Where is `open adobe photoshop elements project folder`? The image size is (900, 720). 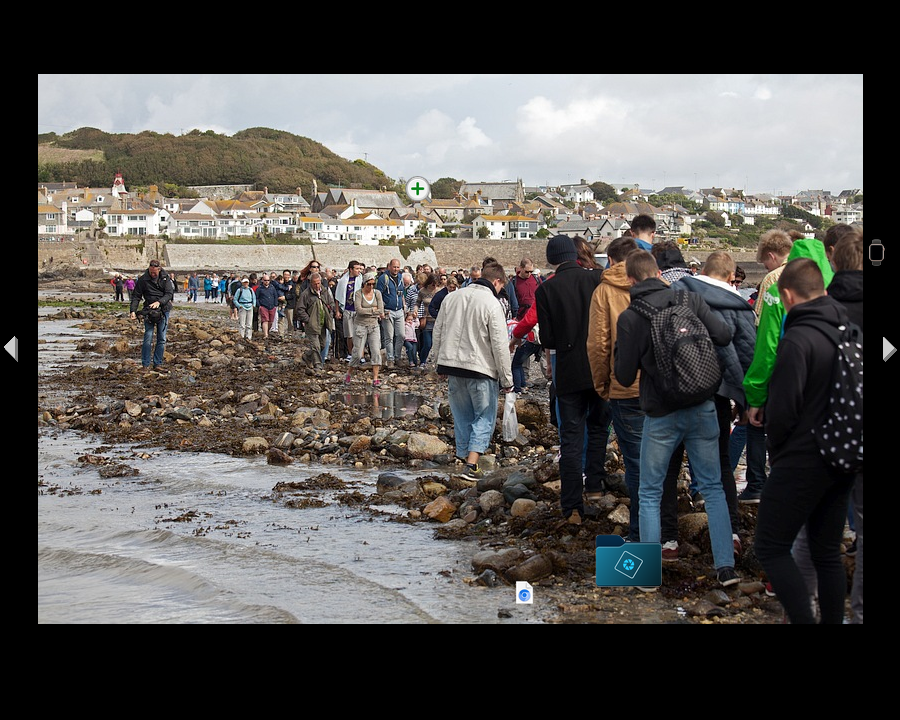
open adobe photoshop elements project folder is located at coordinates (628, 562).